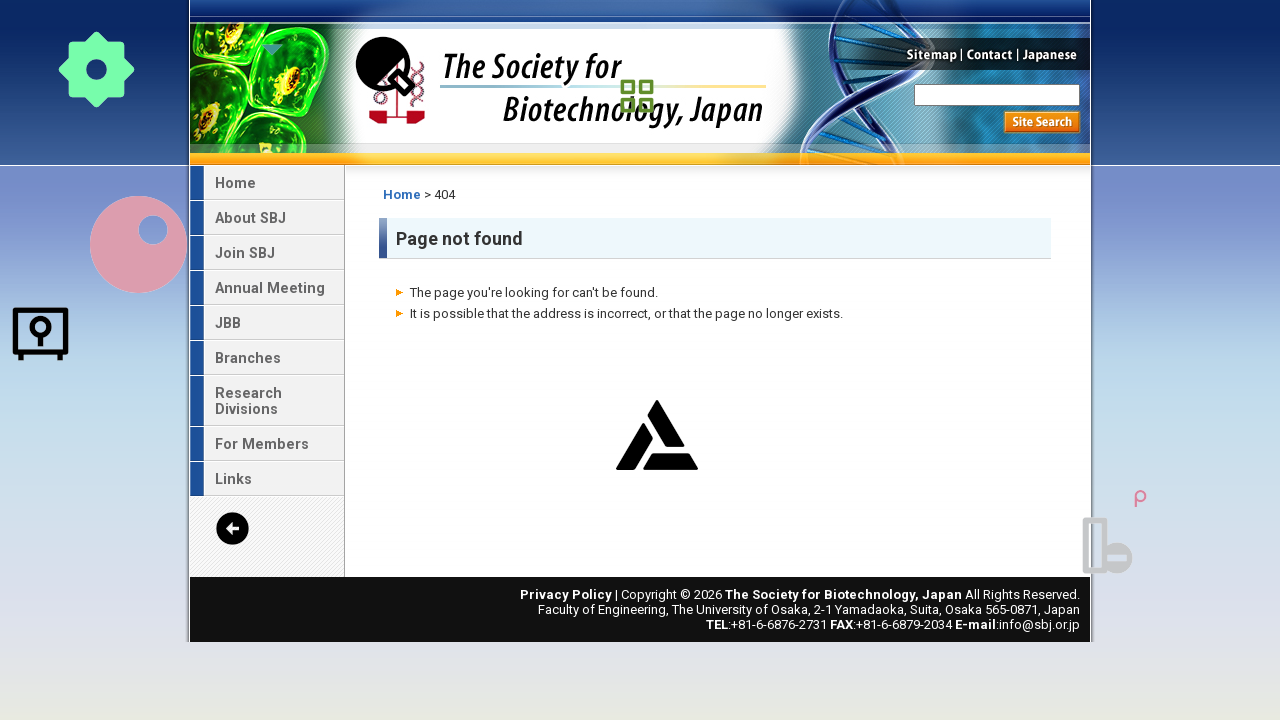  I want to click on go back to the previous screen, so click(232, 528).